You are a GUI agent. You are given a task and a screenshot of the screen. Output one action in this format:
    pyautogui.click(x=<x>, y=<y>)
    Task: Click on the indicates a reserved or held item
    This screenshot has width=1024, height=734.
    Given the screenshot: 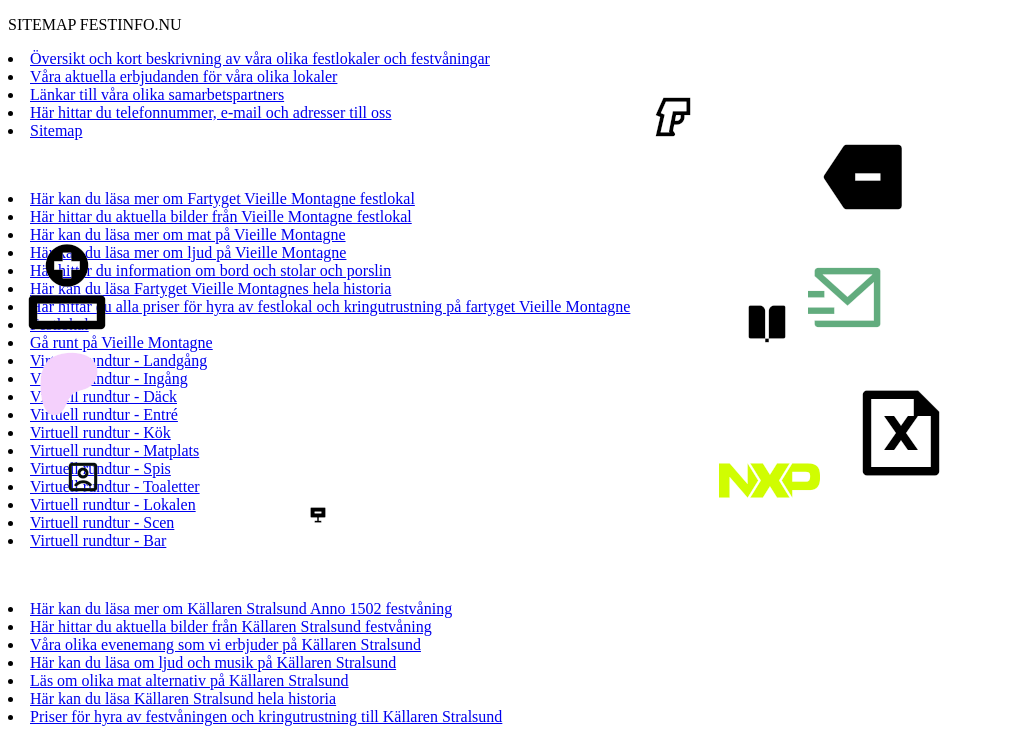 What is the action you would take?
    pyautogui.click(x=318, y=515)
    